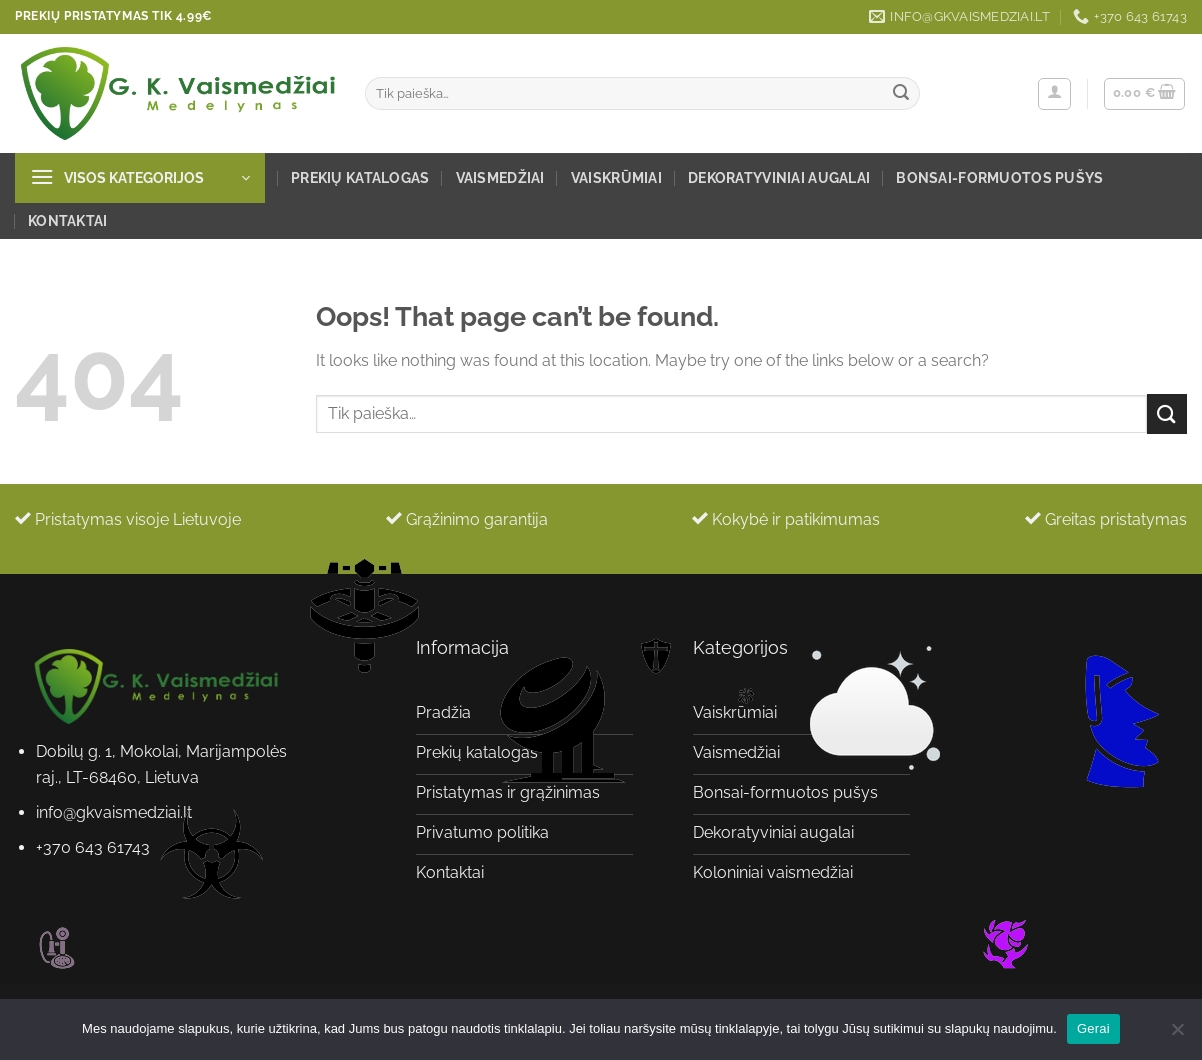  I want to click on select knight or crusader class, so click(656, 656).